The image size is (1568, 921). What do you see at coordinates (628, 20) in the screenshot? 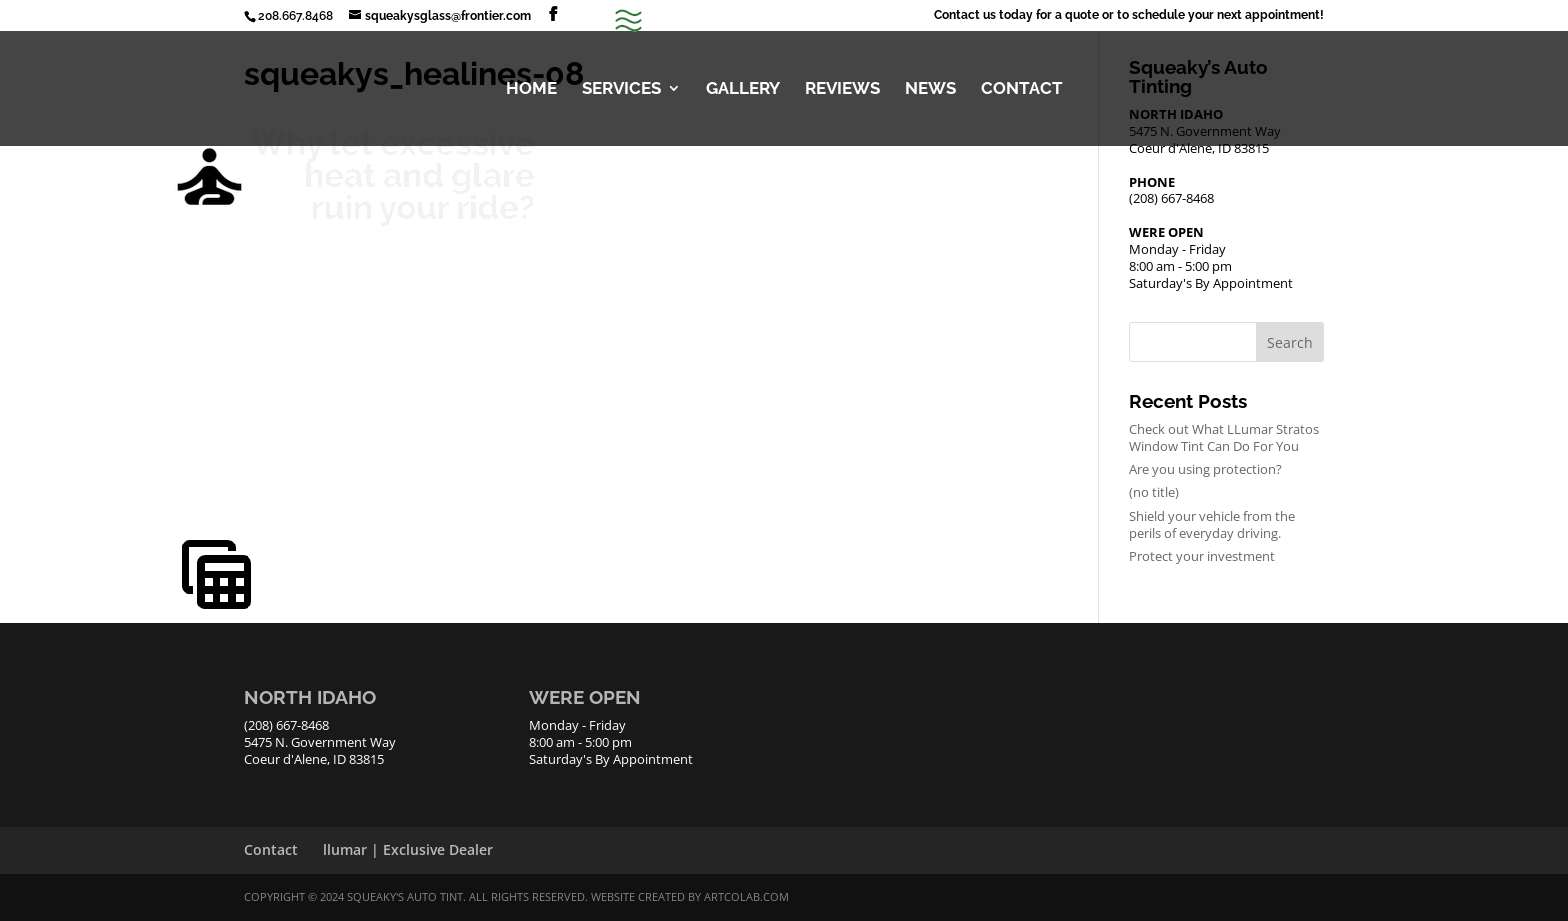
I see `indicates water or aquatic features` at bounding box center [628, 20].